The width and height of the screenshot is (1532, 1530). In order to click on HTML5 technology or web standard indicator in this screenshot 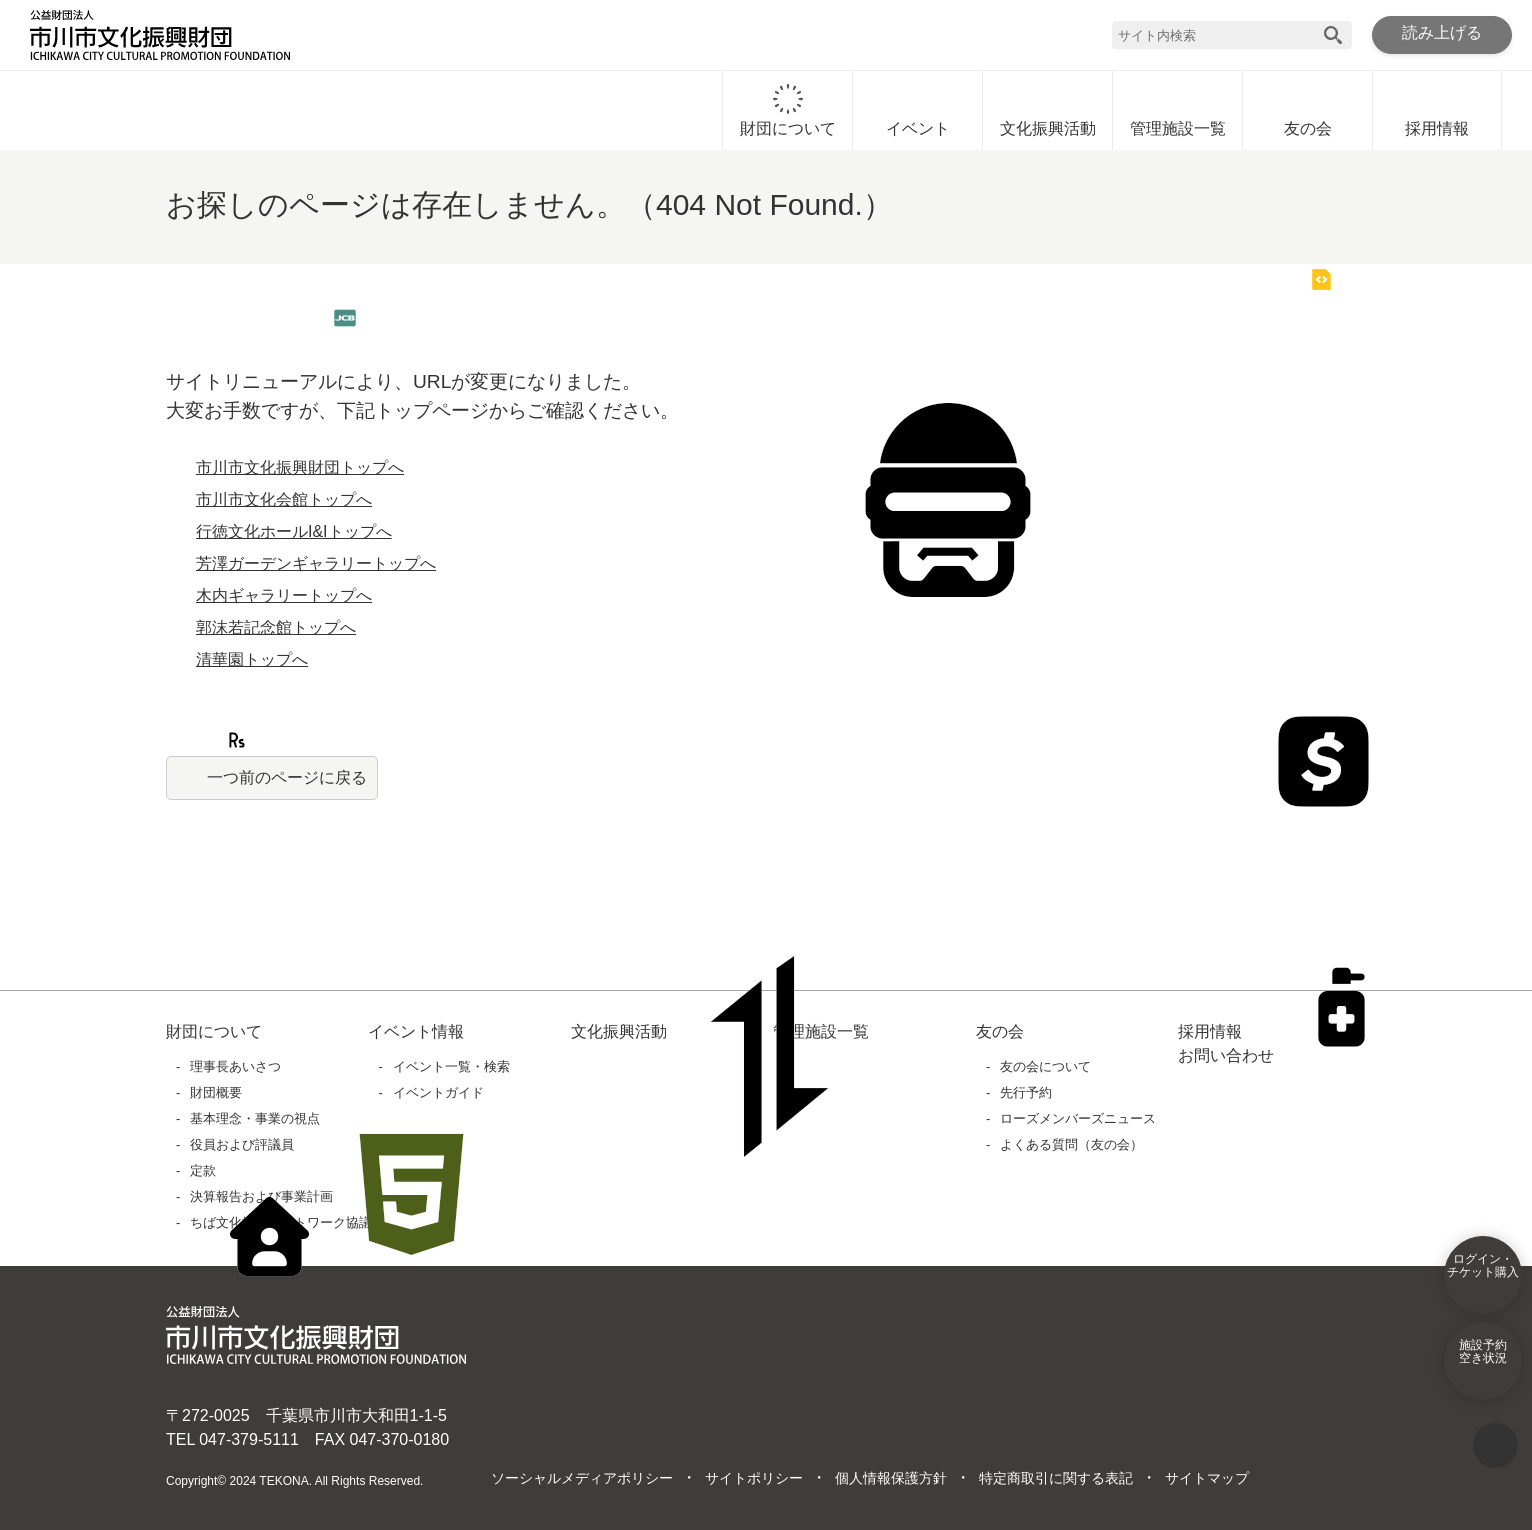, I will do `click(411, 1194)`.